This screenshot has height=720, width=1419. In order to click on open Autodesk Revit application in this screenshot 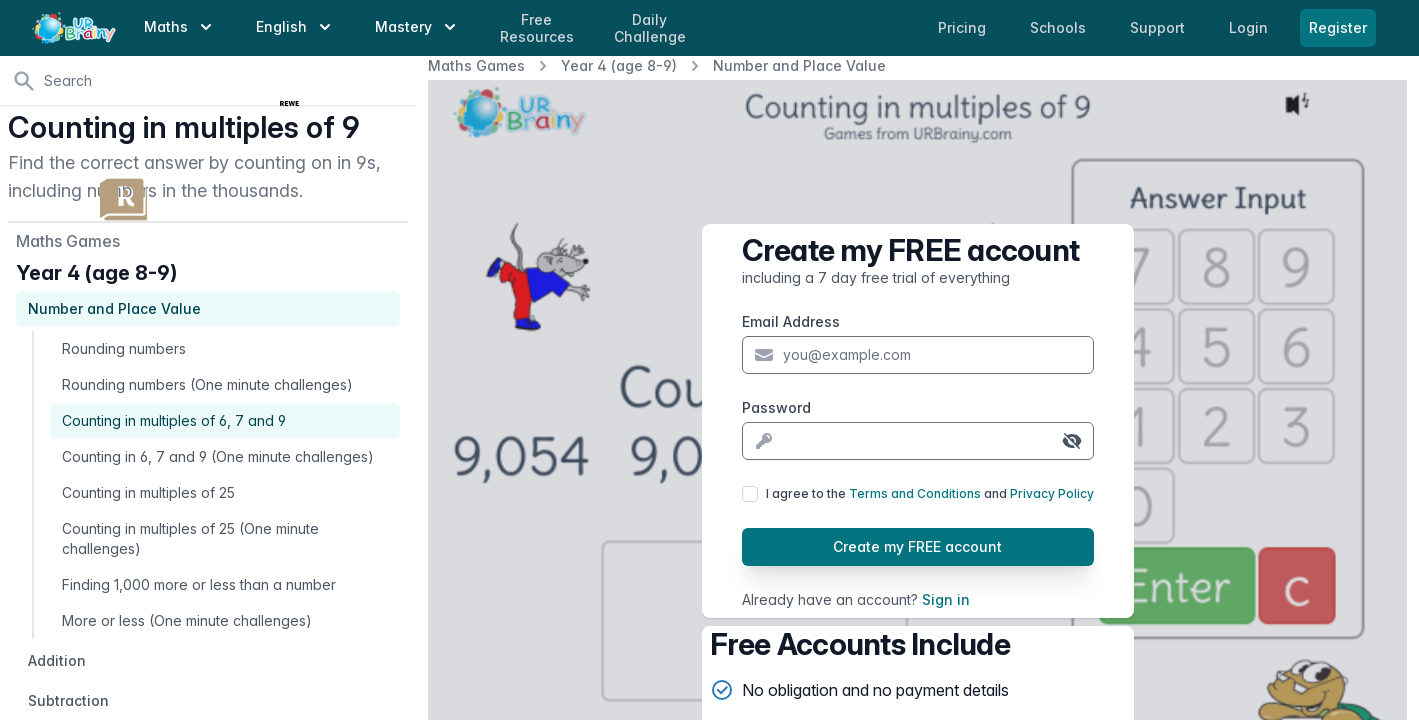, I will do `click(123, 199)`.